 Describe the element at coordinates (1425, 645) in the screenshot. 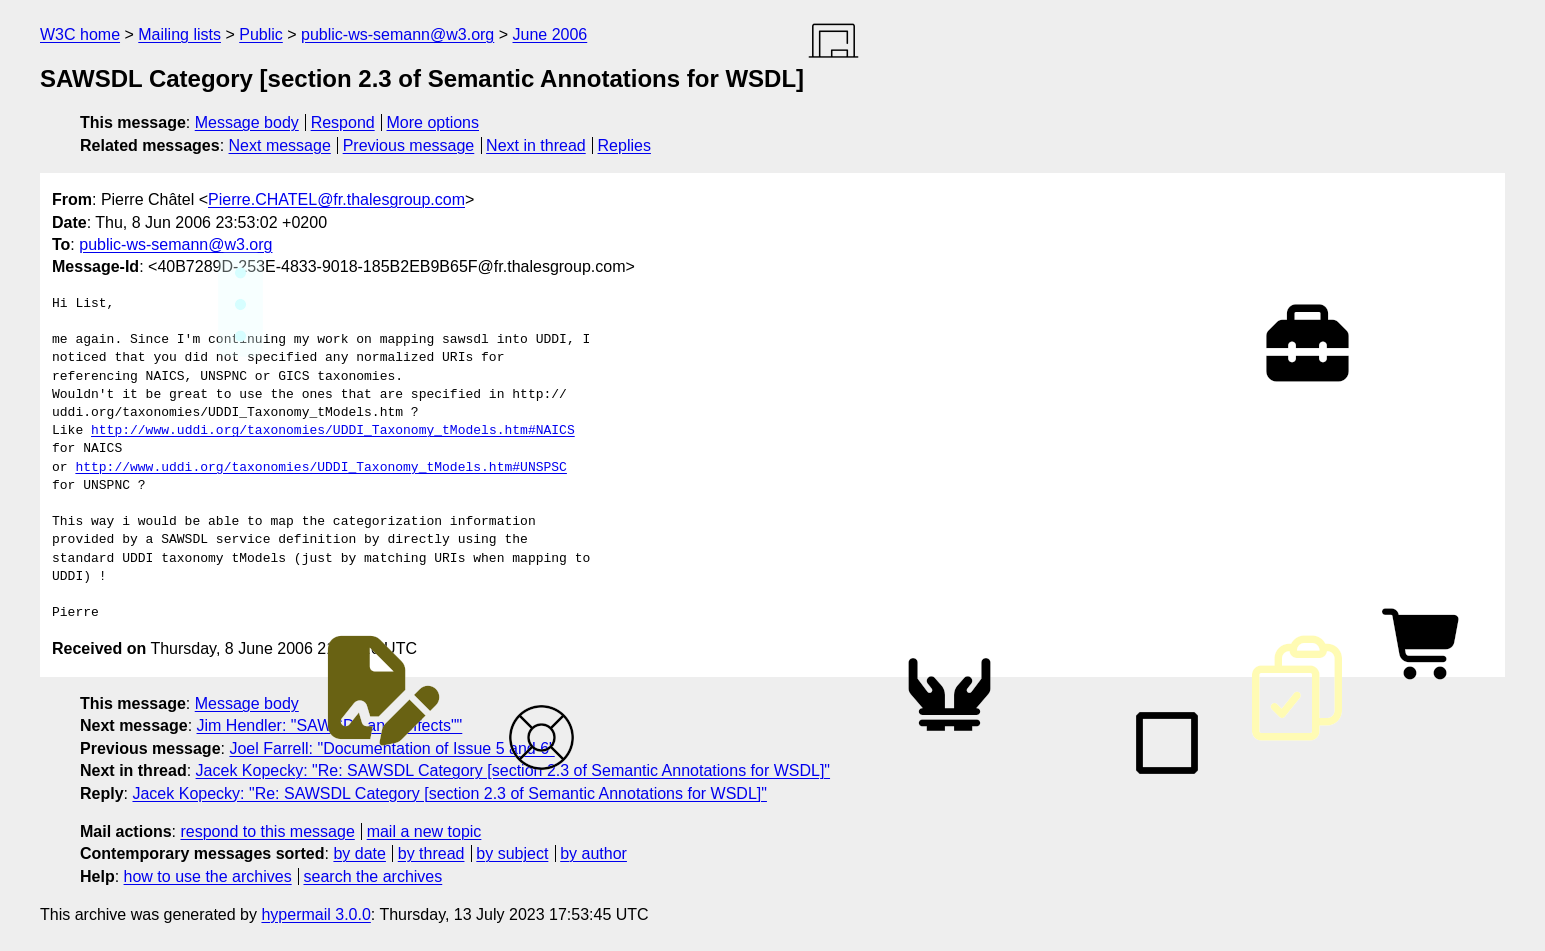

I see `view your shopping cart` at that location.